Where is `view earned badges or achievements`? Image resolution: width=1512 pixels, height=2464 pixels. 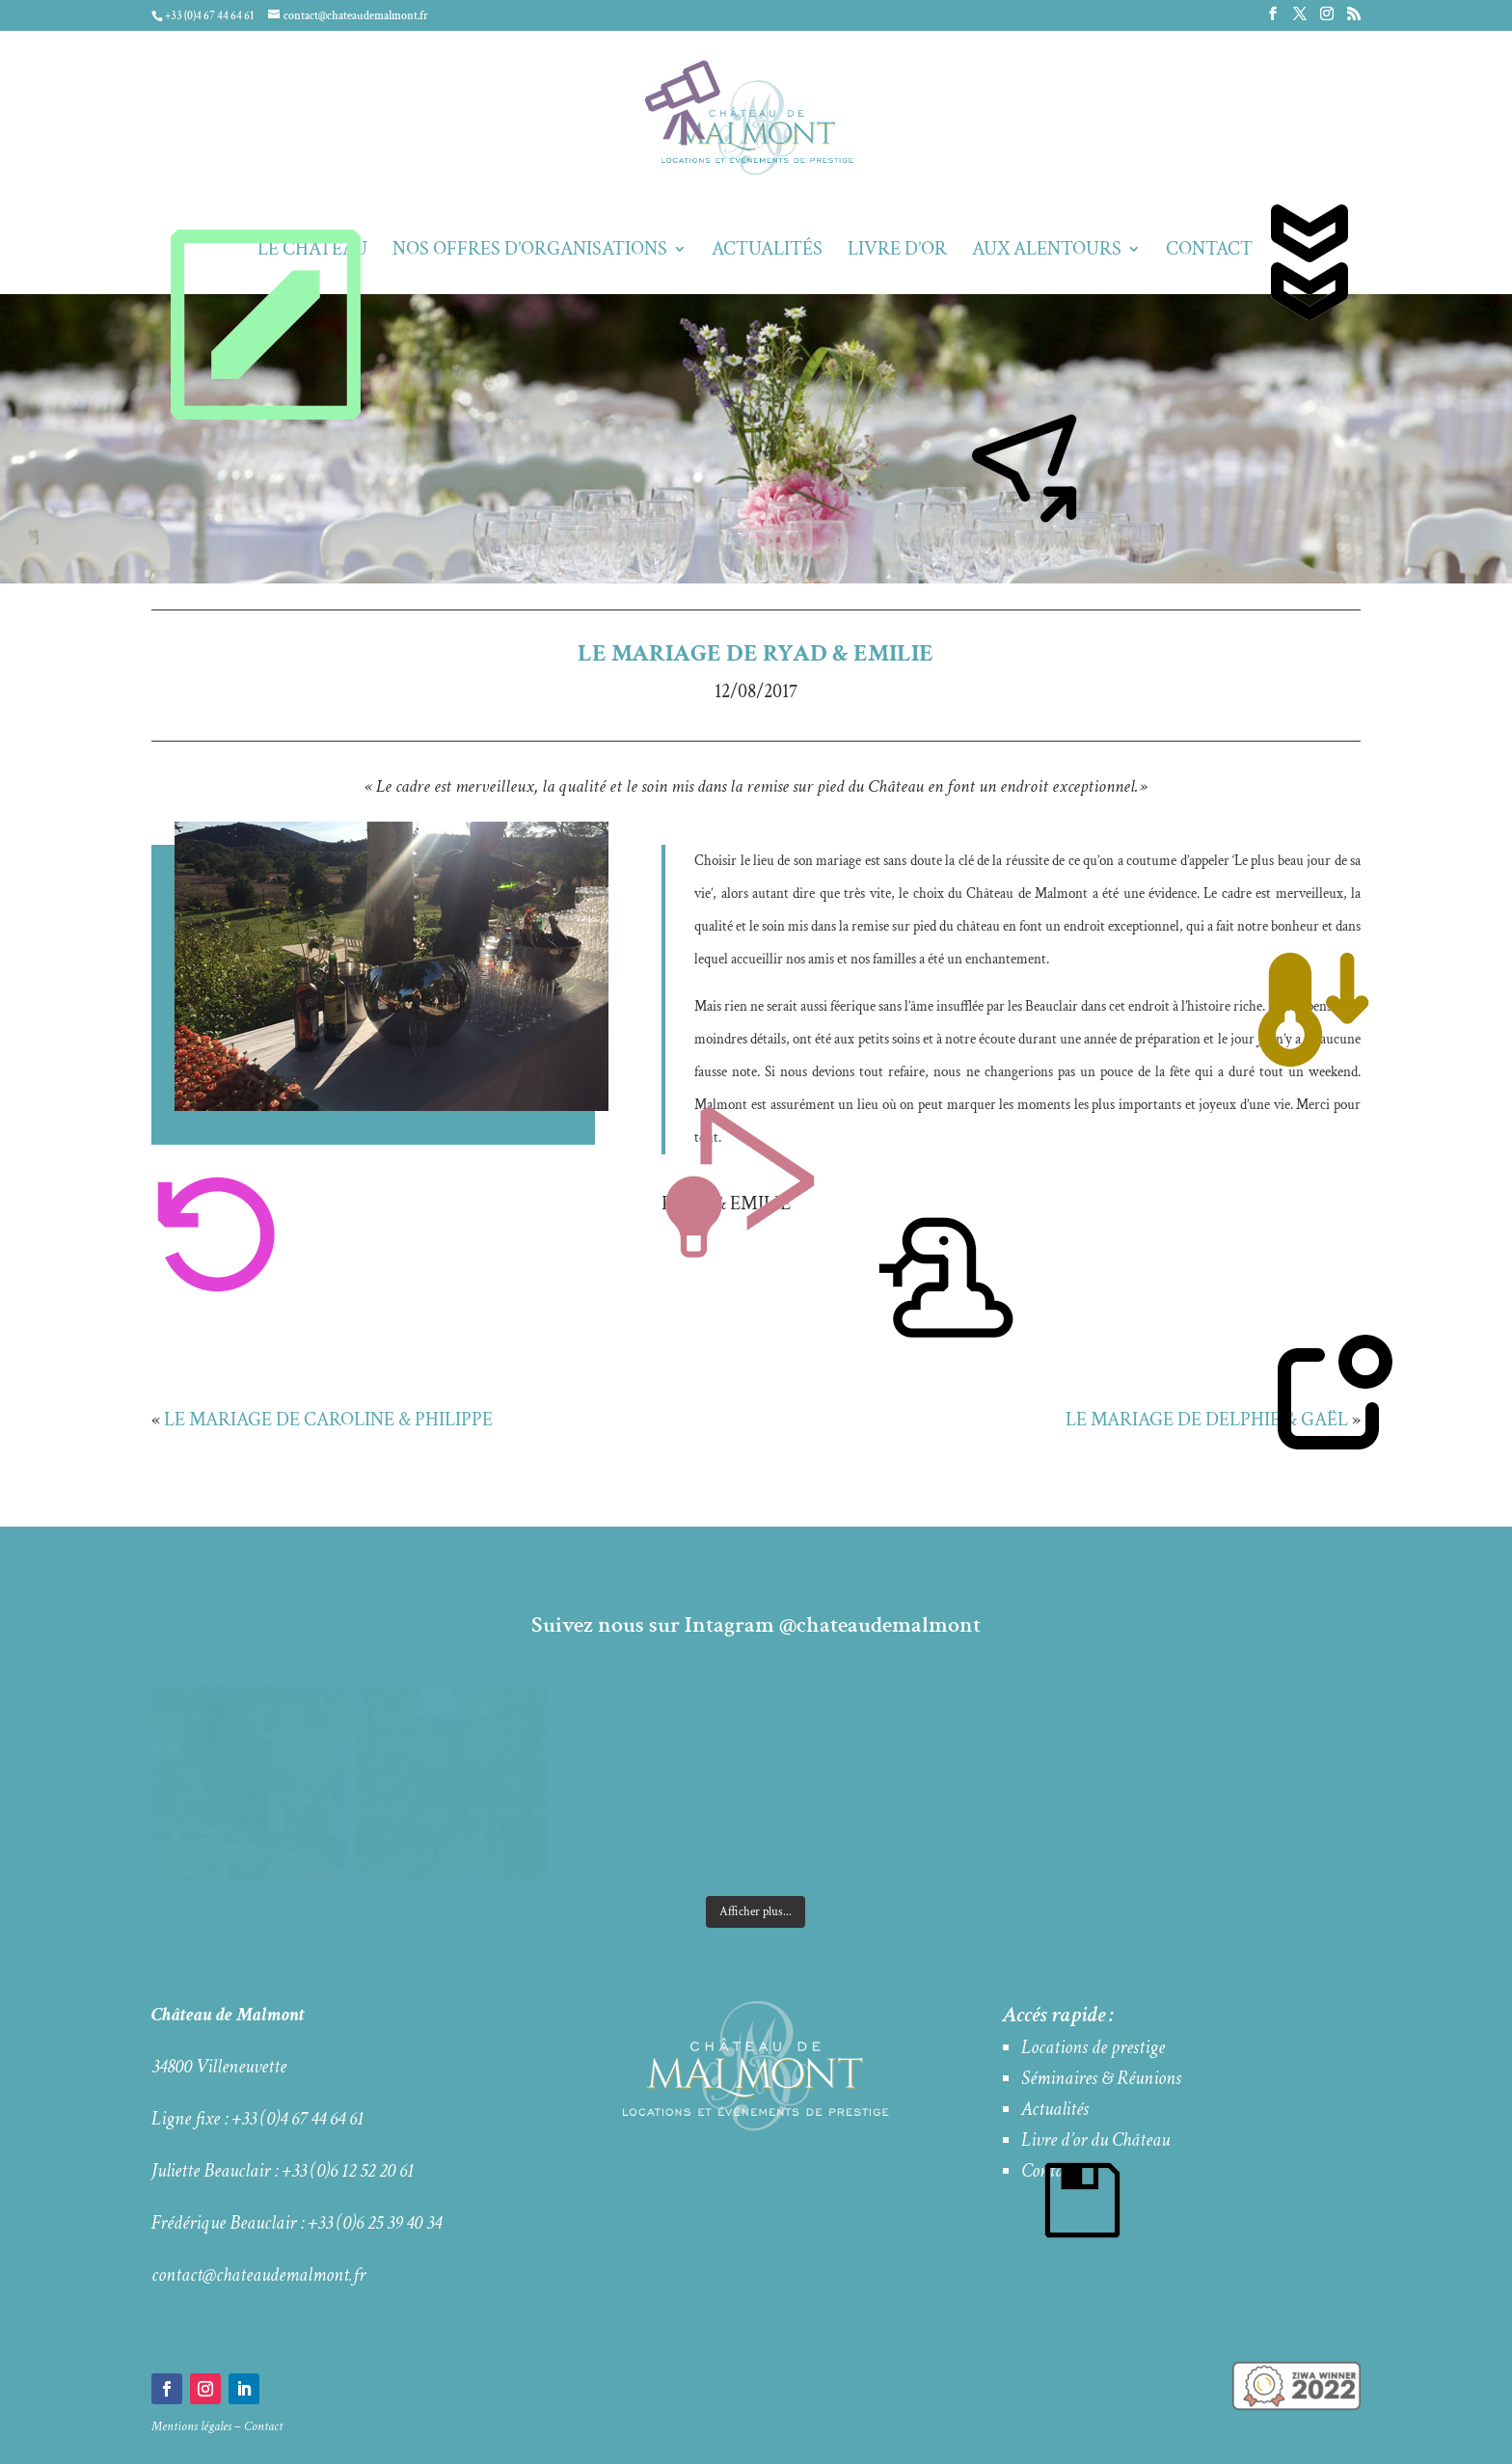 view earned badges or achievements is located at coordinates (1310, 262).